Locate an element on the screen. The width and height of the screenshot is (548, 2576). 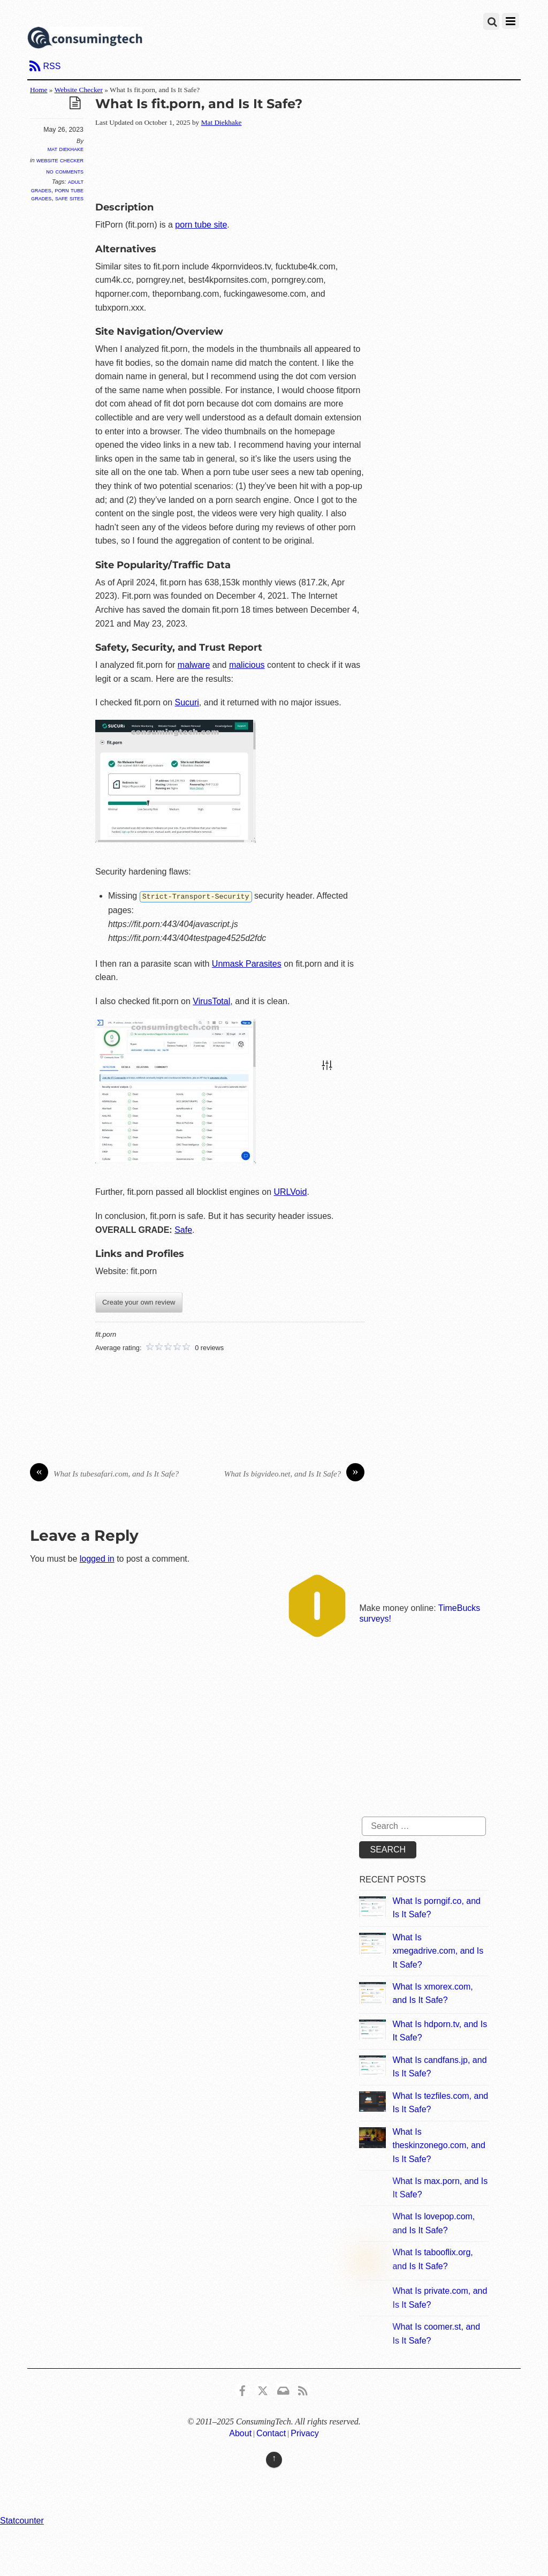
adjust settings or preferences is located at coordinates (327, 1065).